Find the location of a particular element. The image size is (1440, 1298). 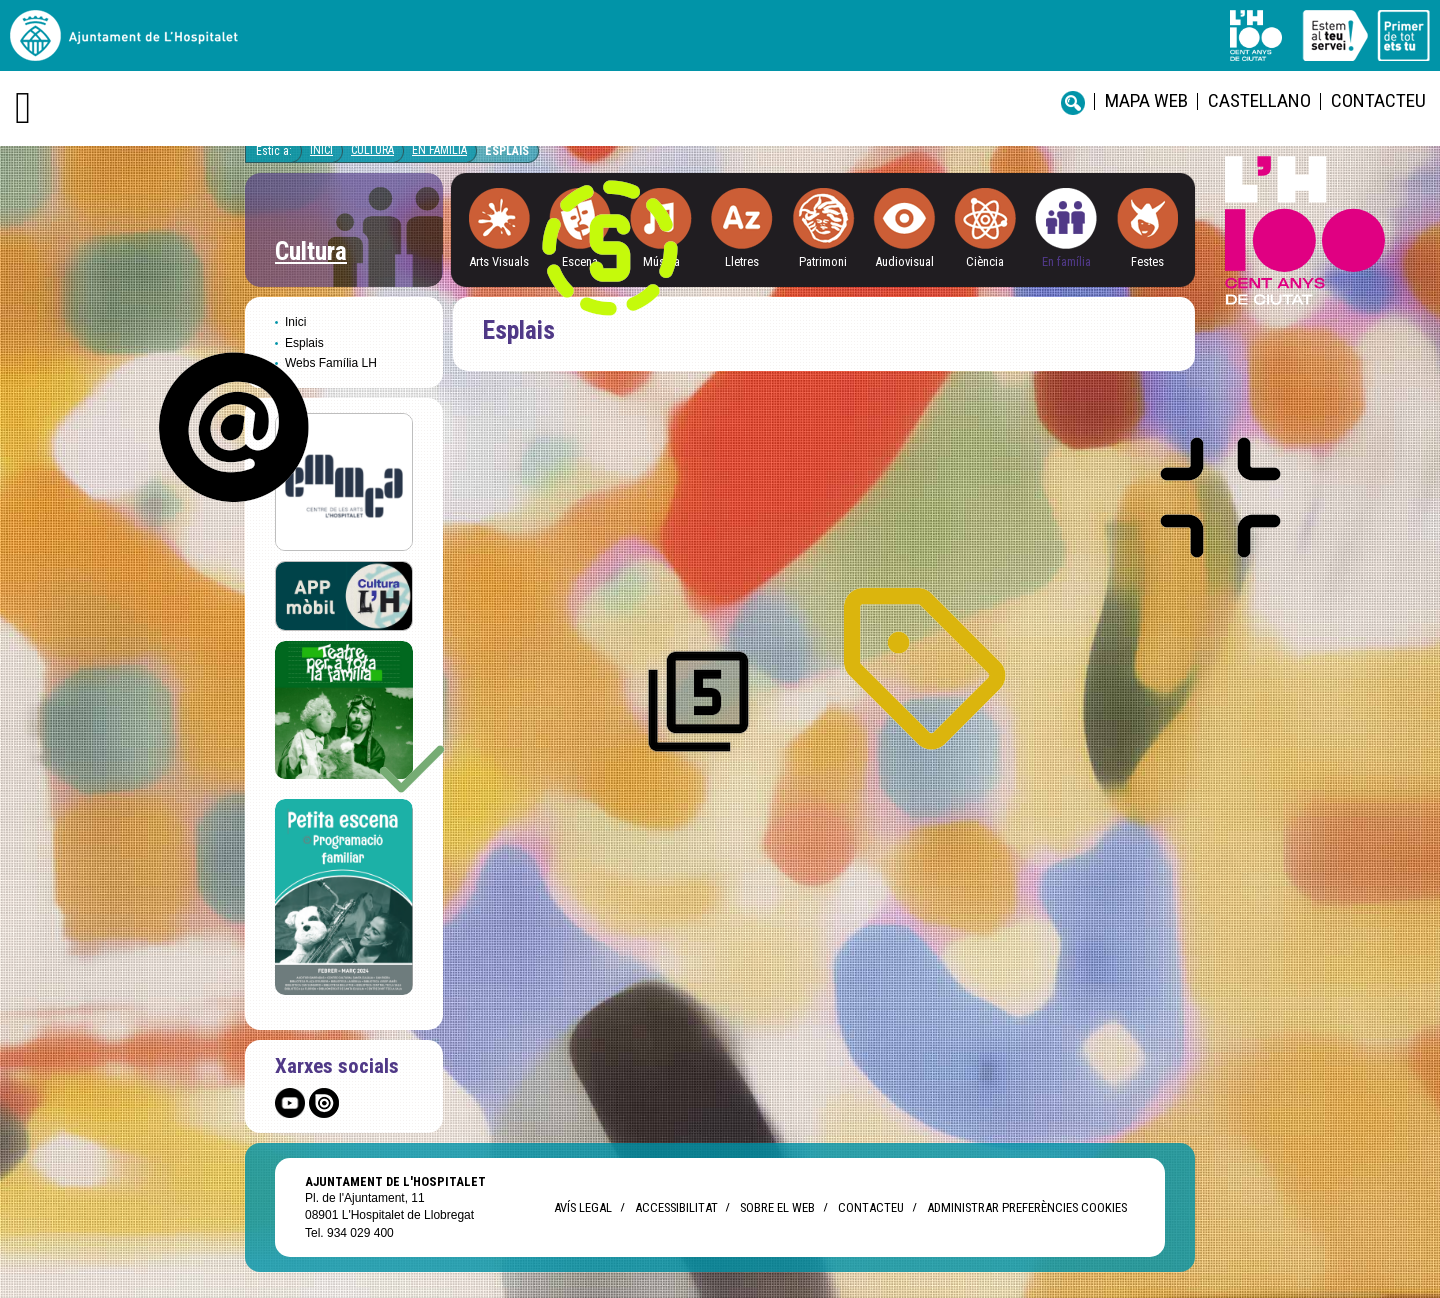

access email or contact options is located at coordinates (234, 427).